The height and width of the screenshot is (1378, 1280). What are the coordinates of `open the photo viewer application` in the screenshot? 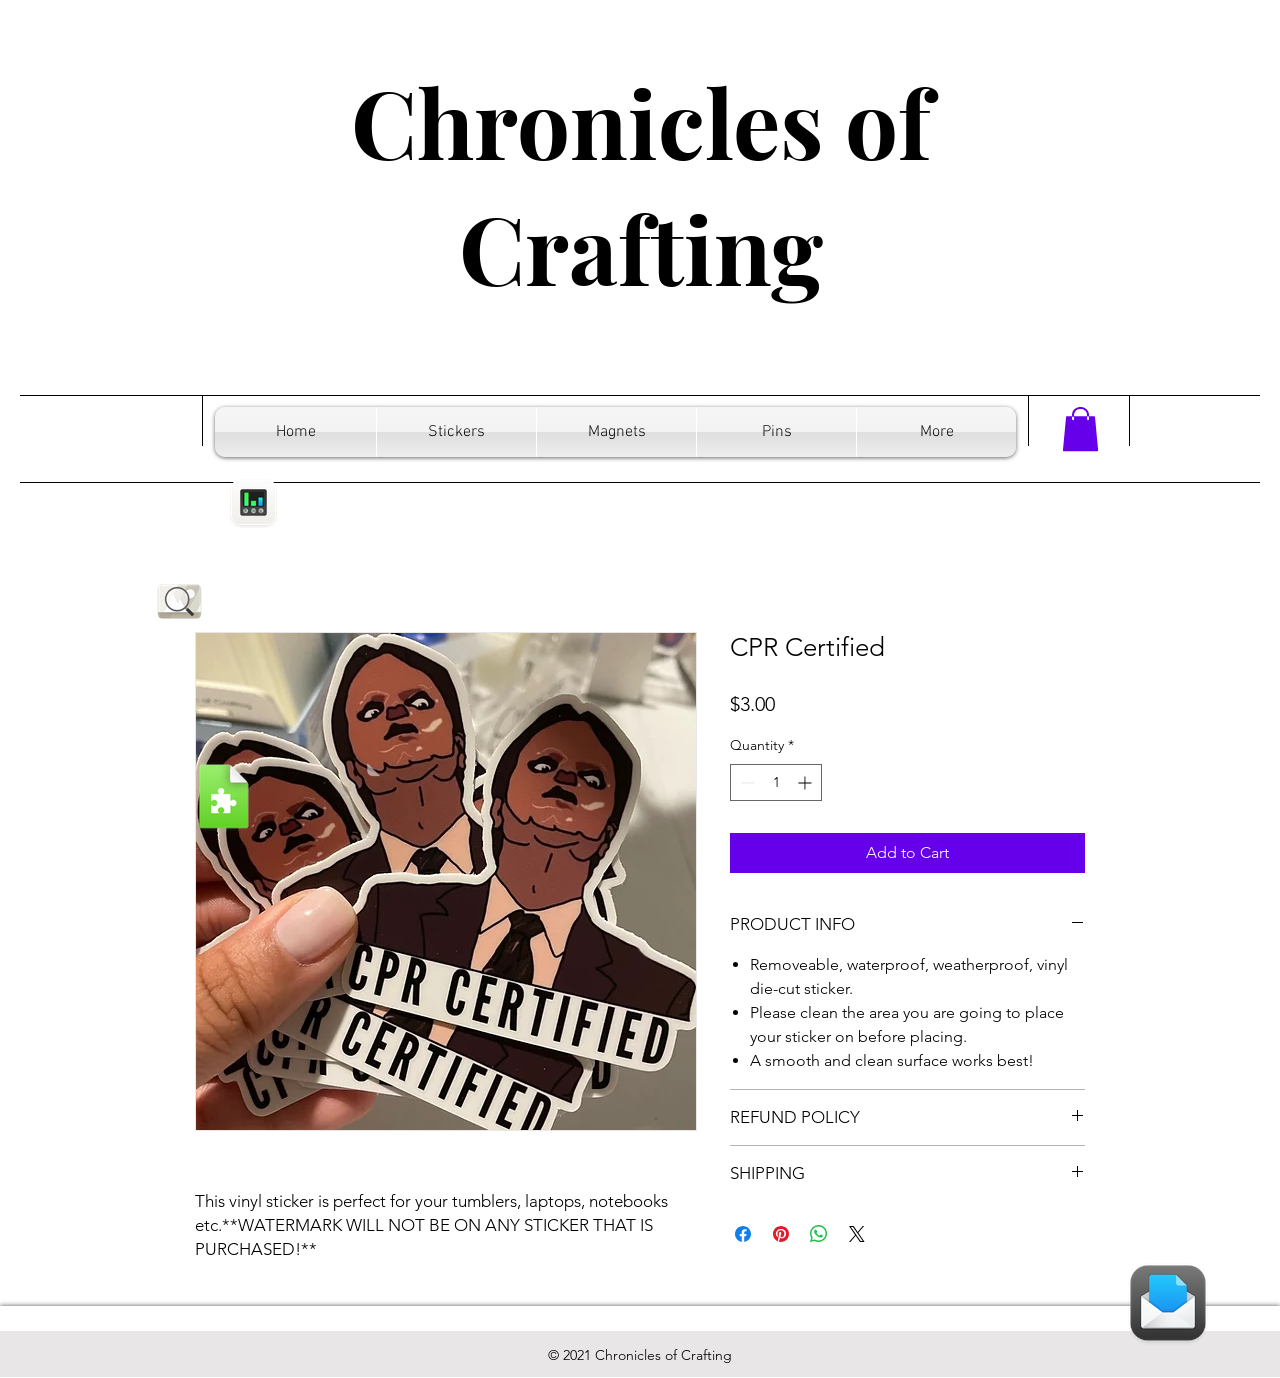 It's located at (179, 601).